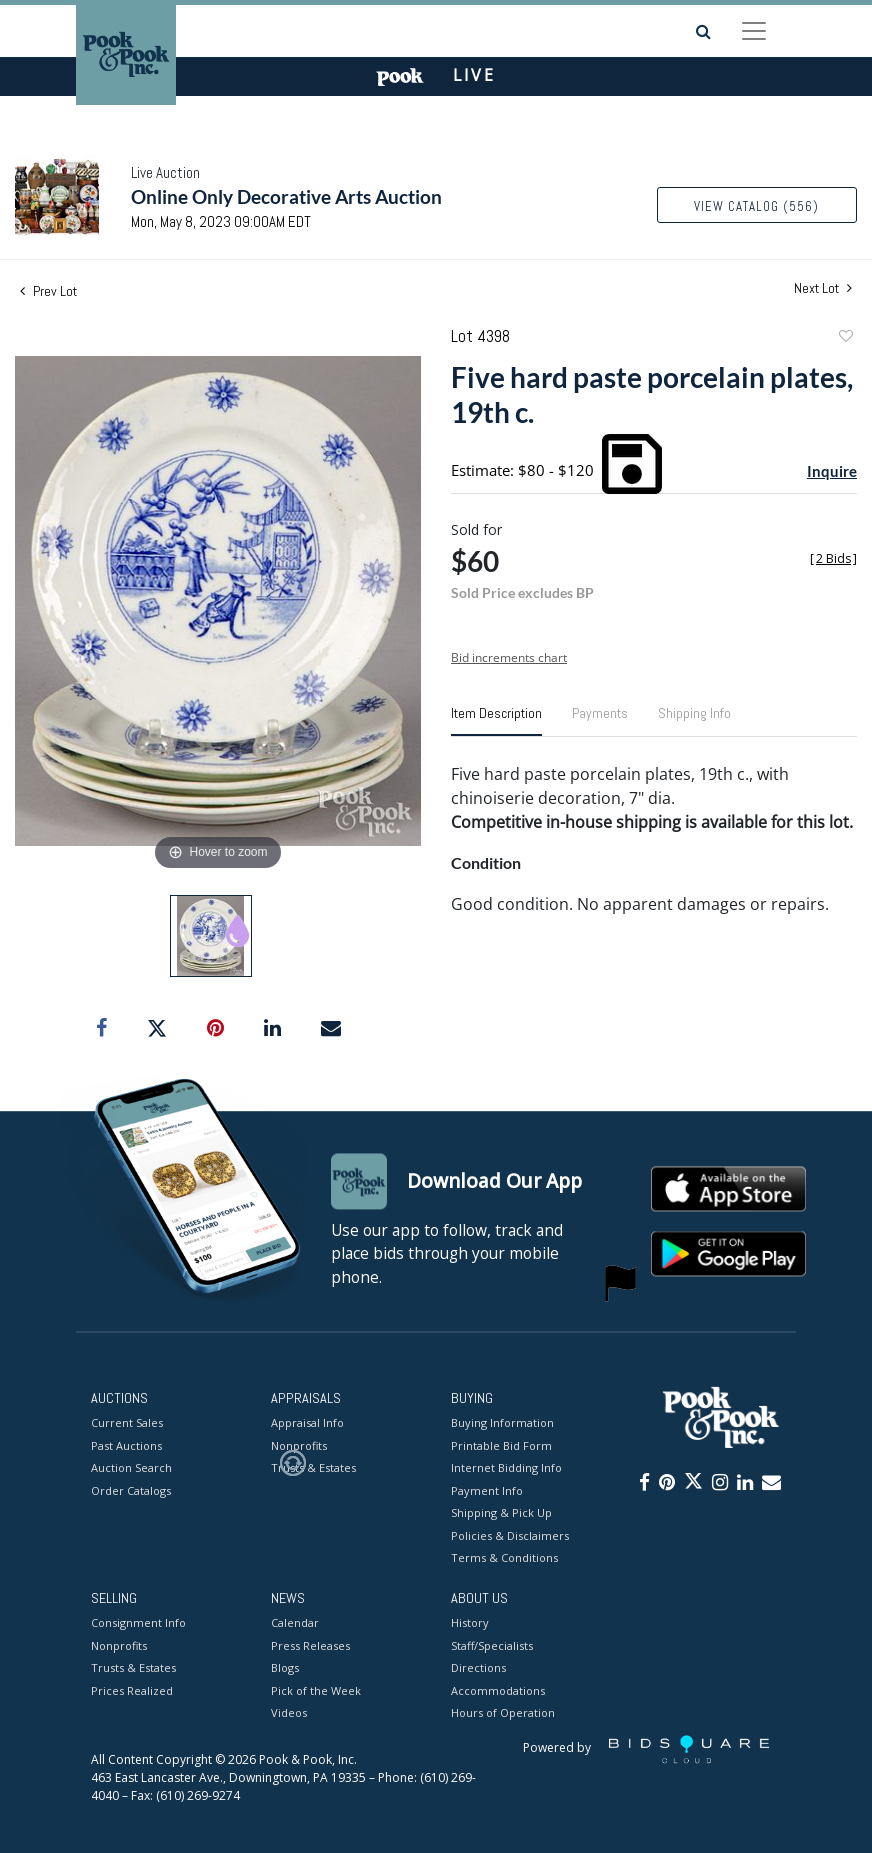 The image size is (872, 1853). Describe the element at coordinates (632, 464) in the screenshot. I see `save current file or document` at that location.